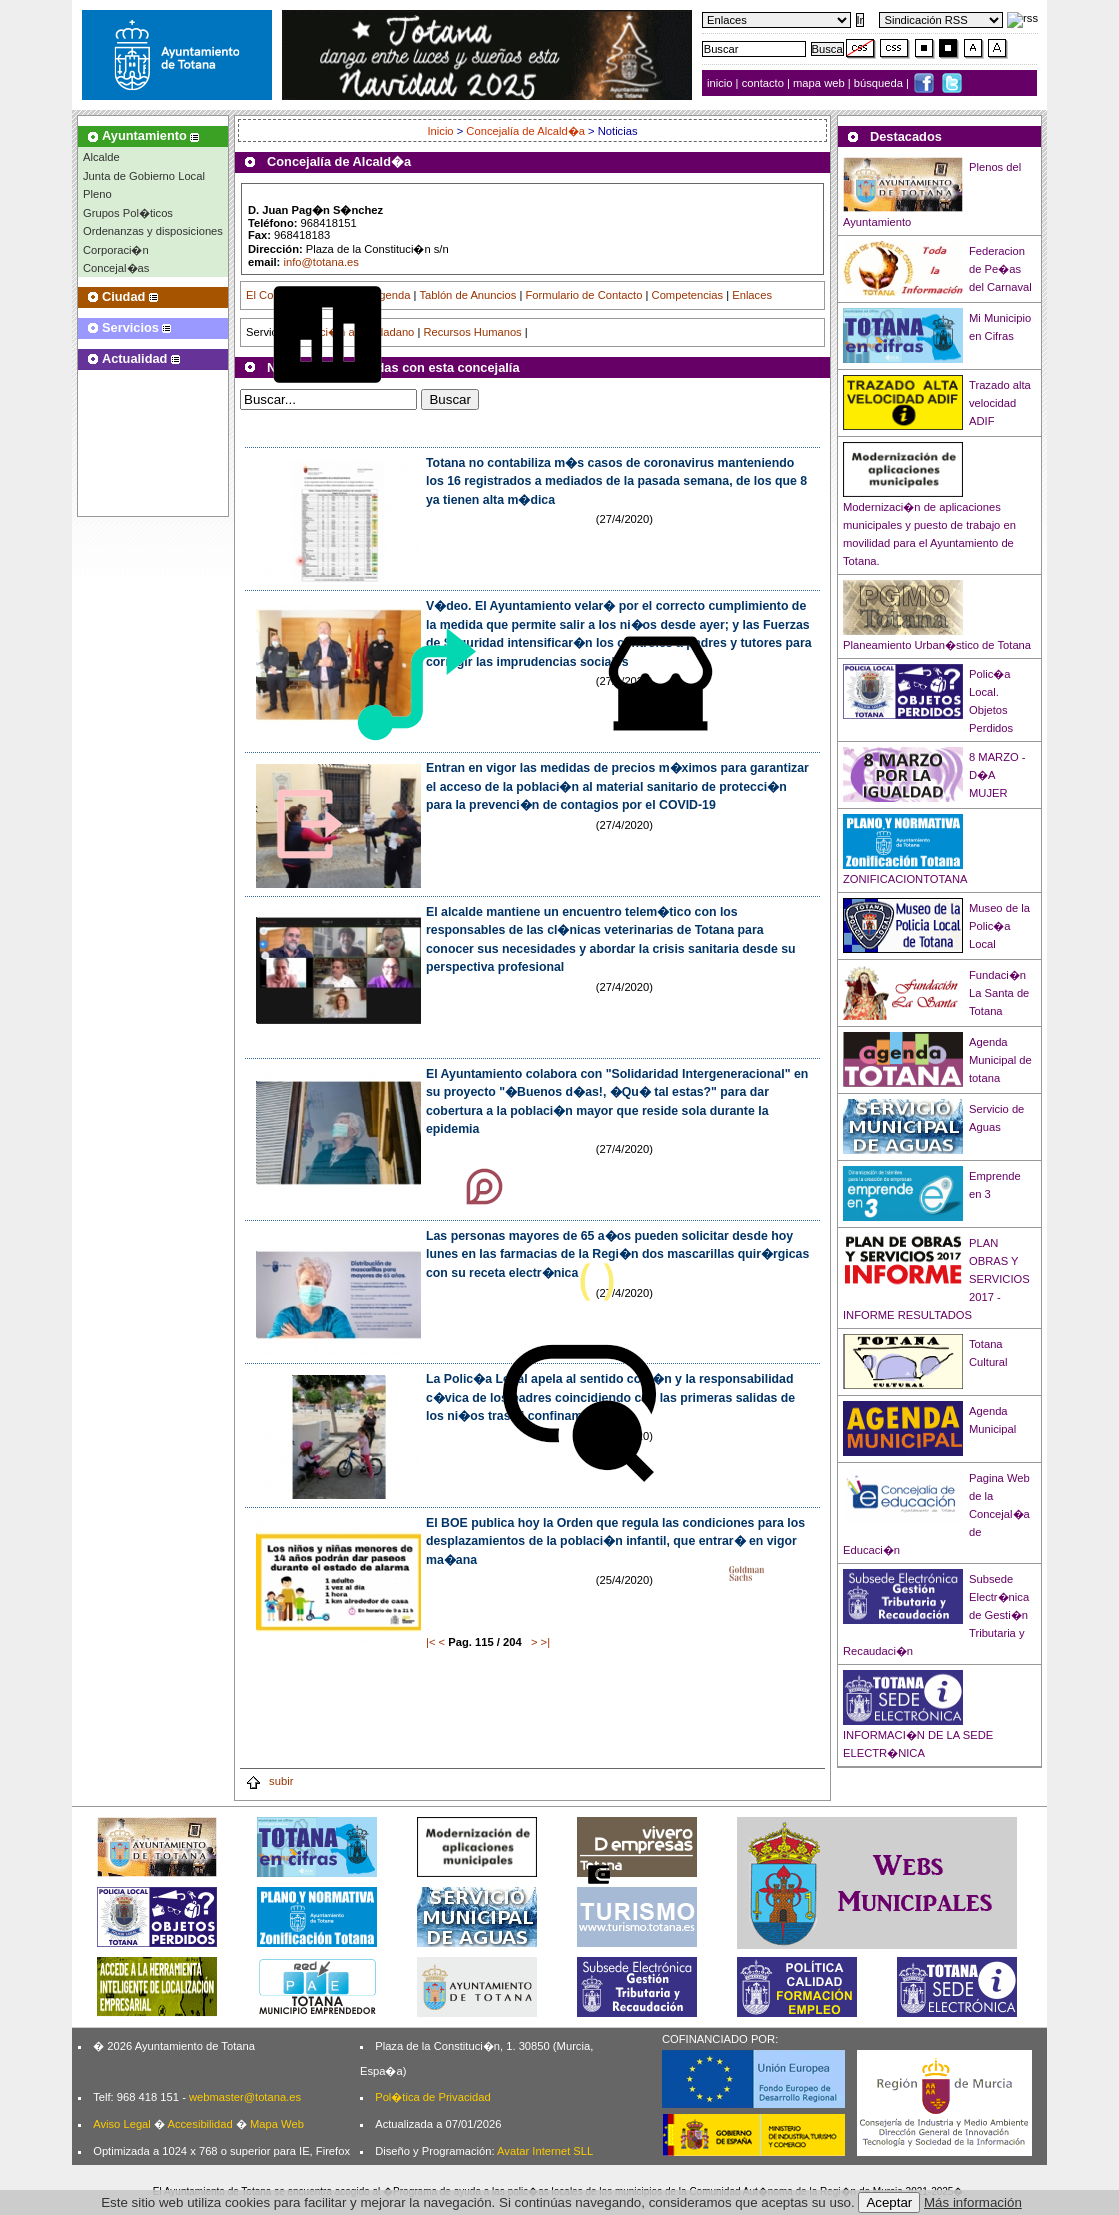  What do you see at coordinates (417, 687) in the screenshot?
I see `get directions to a destination` at bounding box center [417, 687].